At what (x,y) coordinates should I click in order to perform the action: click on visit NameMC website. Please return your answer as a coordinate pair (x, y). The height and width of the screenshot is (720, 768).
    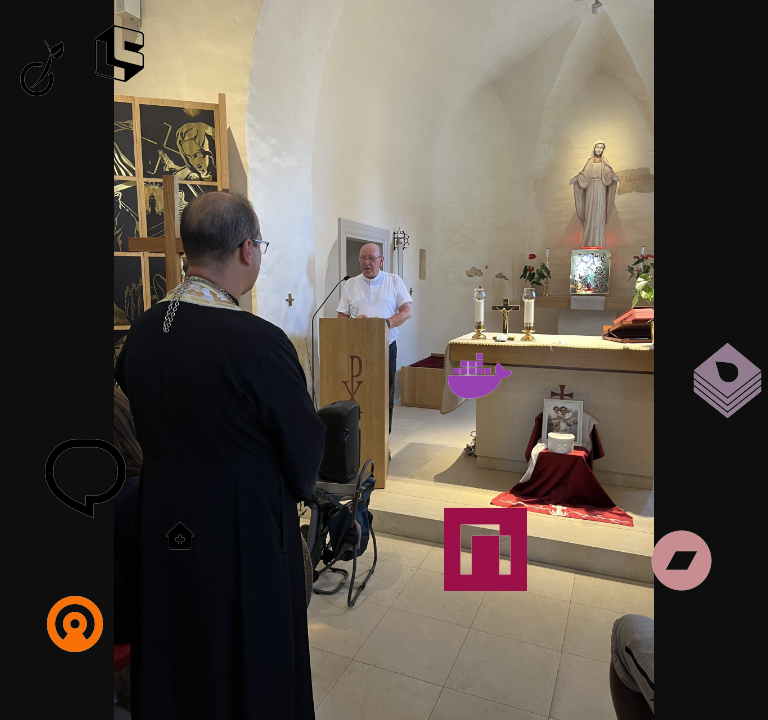
    Looking at the image, I should click on (485, 549).